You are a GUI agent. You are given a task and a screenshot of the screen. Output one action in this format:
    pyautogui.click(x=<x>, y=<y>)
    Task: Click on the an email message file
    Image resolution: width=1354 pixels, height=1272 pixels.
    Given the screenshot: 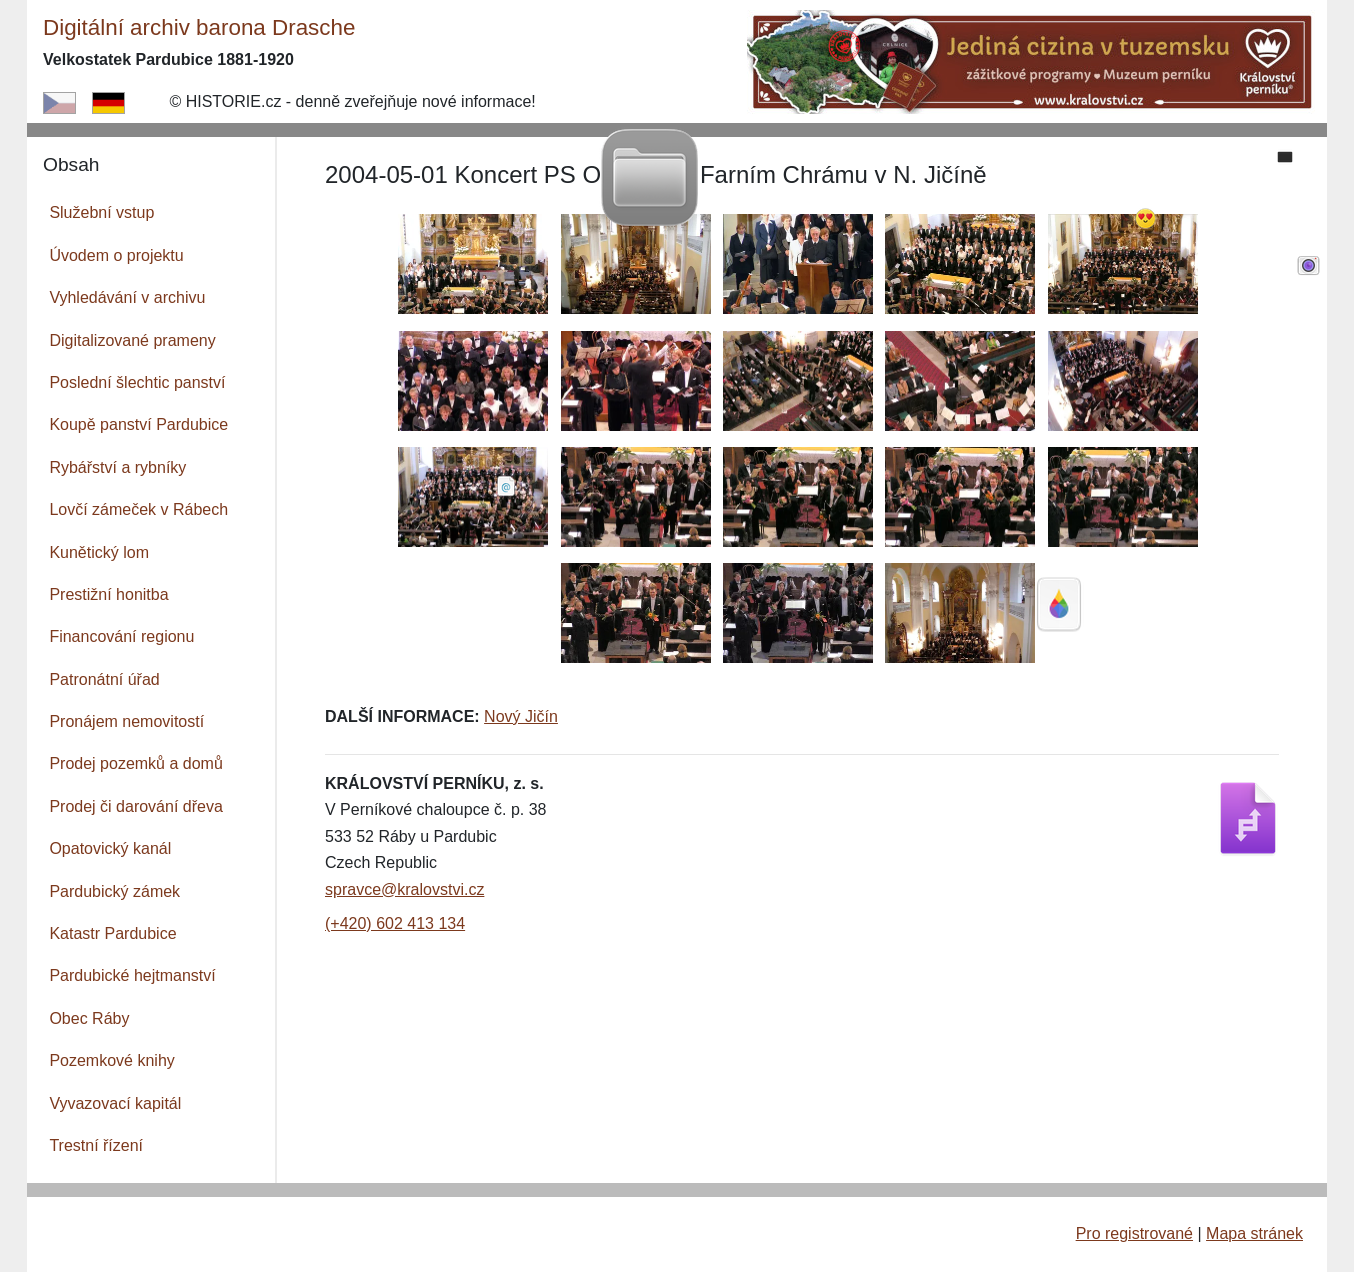 What is the action you would take?
    pyautogui.click(x=506, y=486)
    